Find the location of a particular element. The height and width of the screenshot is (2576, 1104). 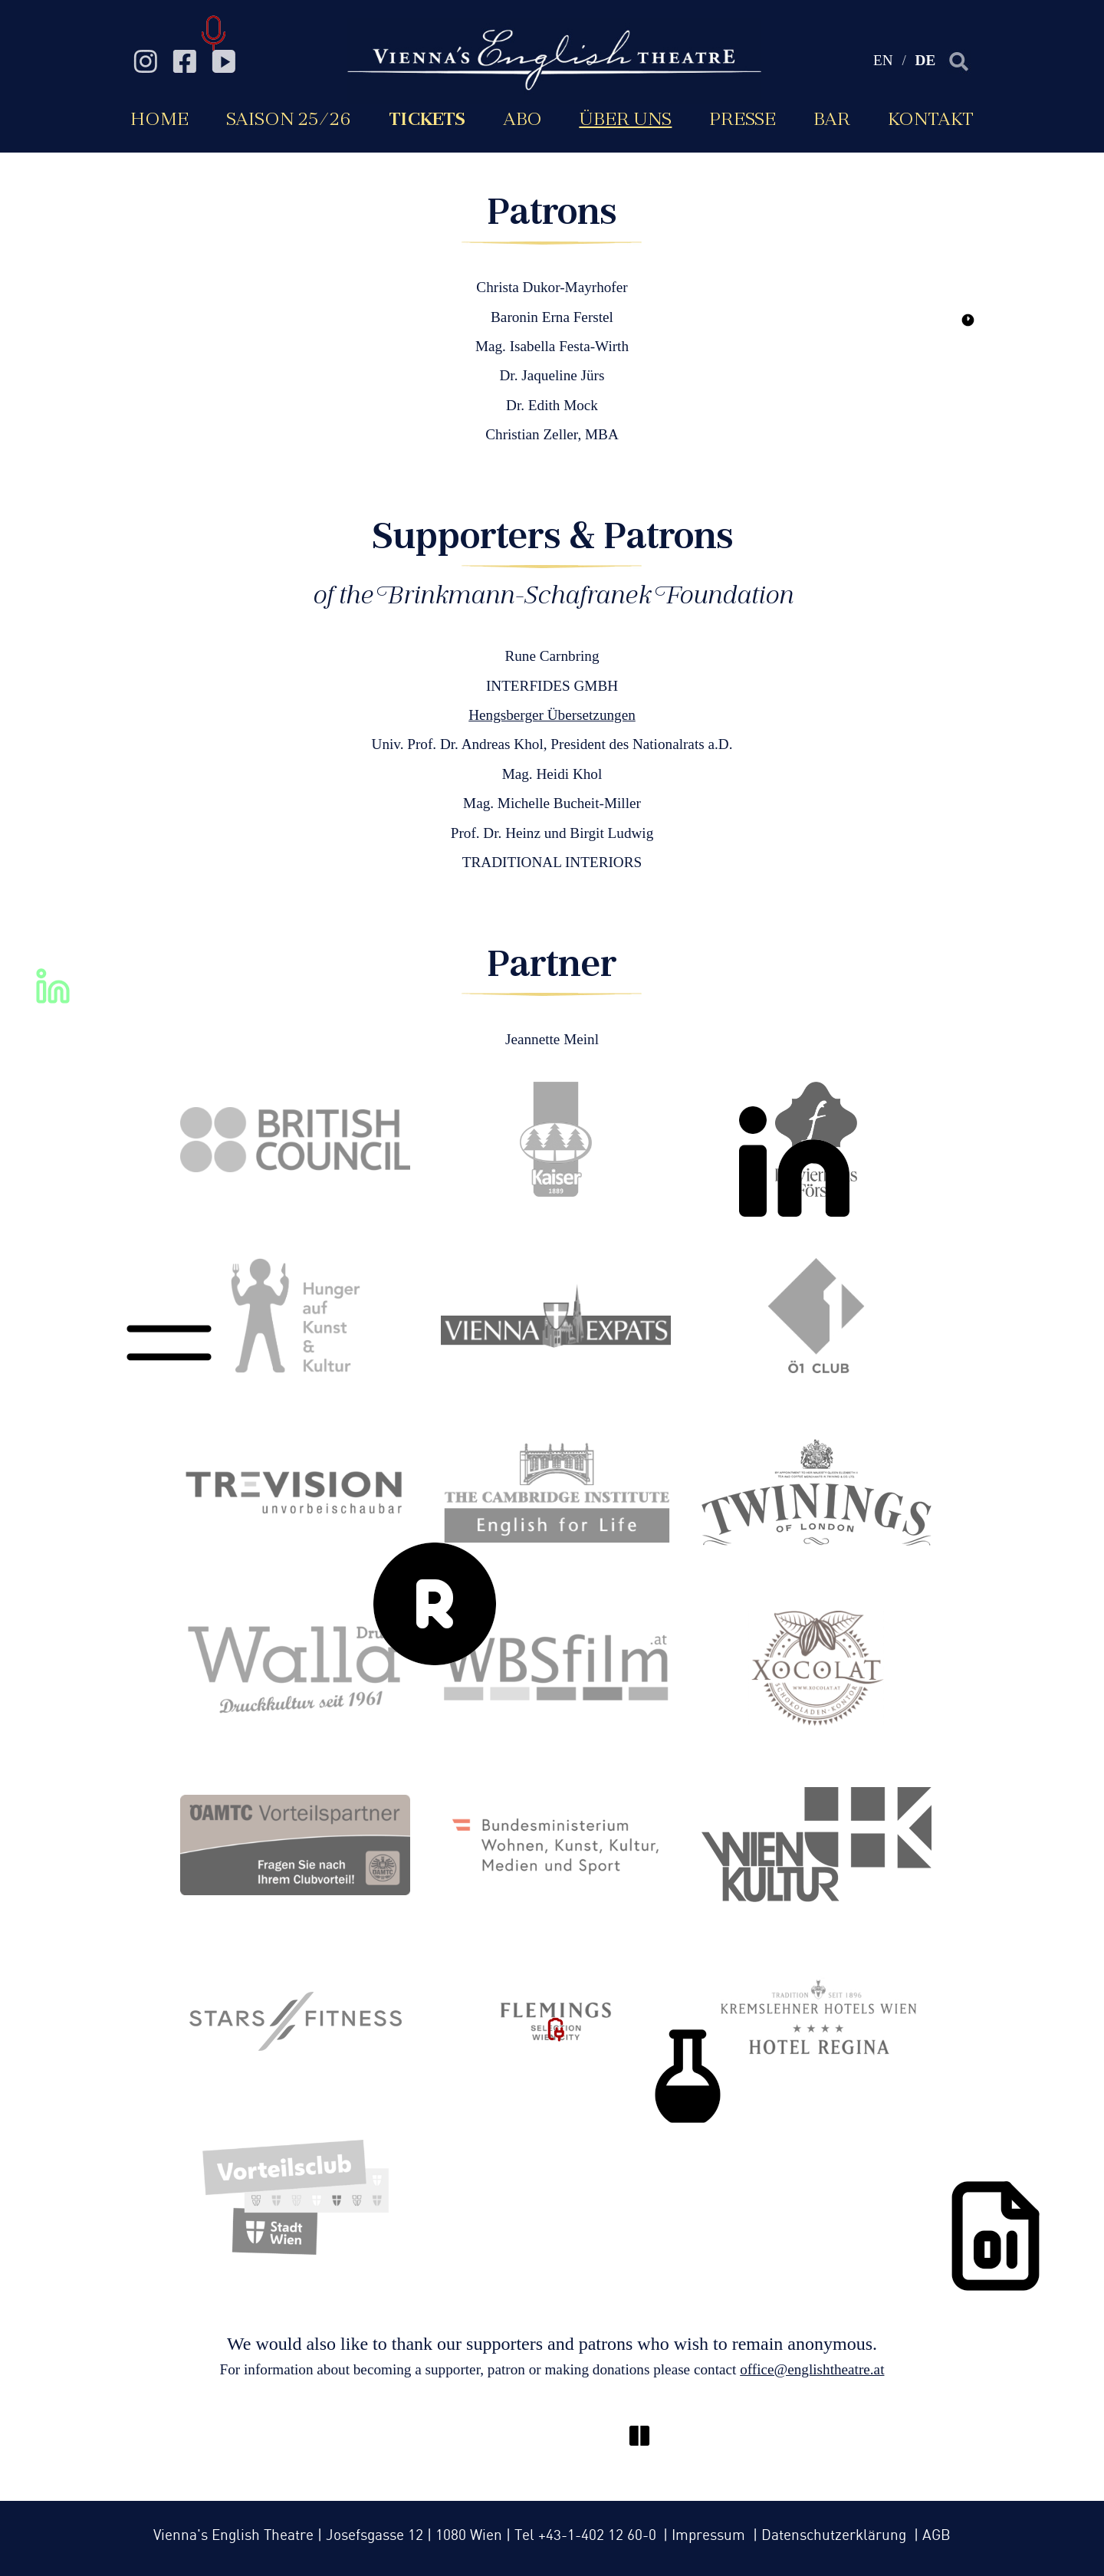

split view horizontally is located at coordinates (639, 2436).